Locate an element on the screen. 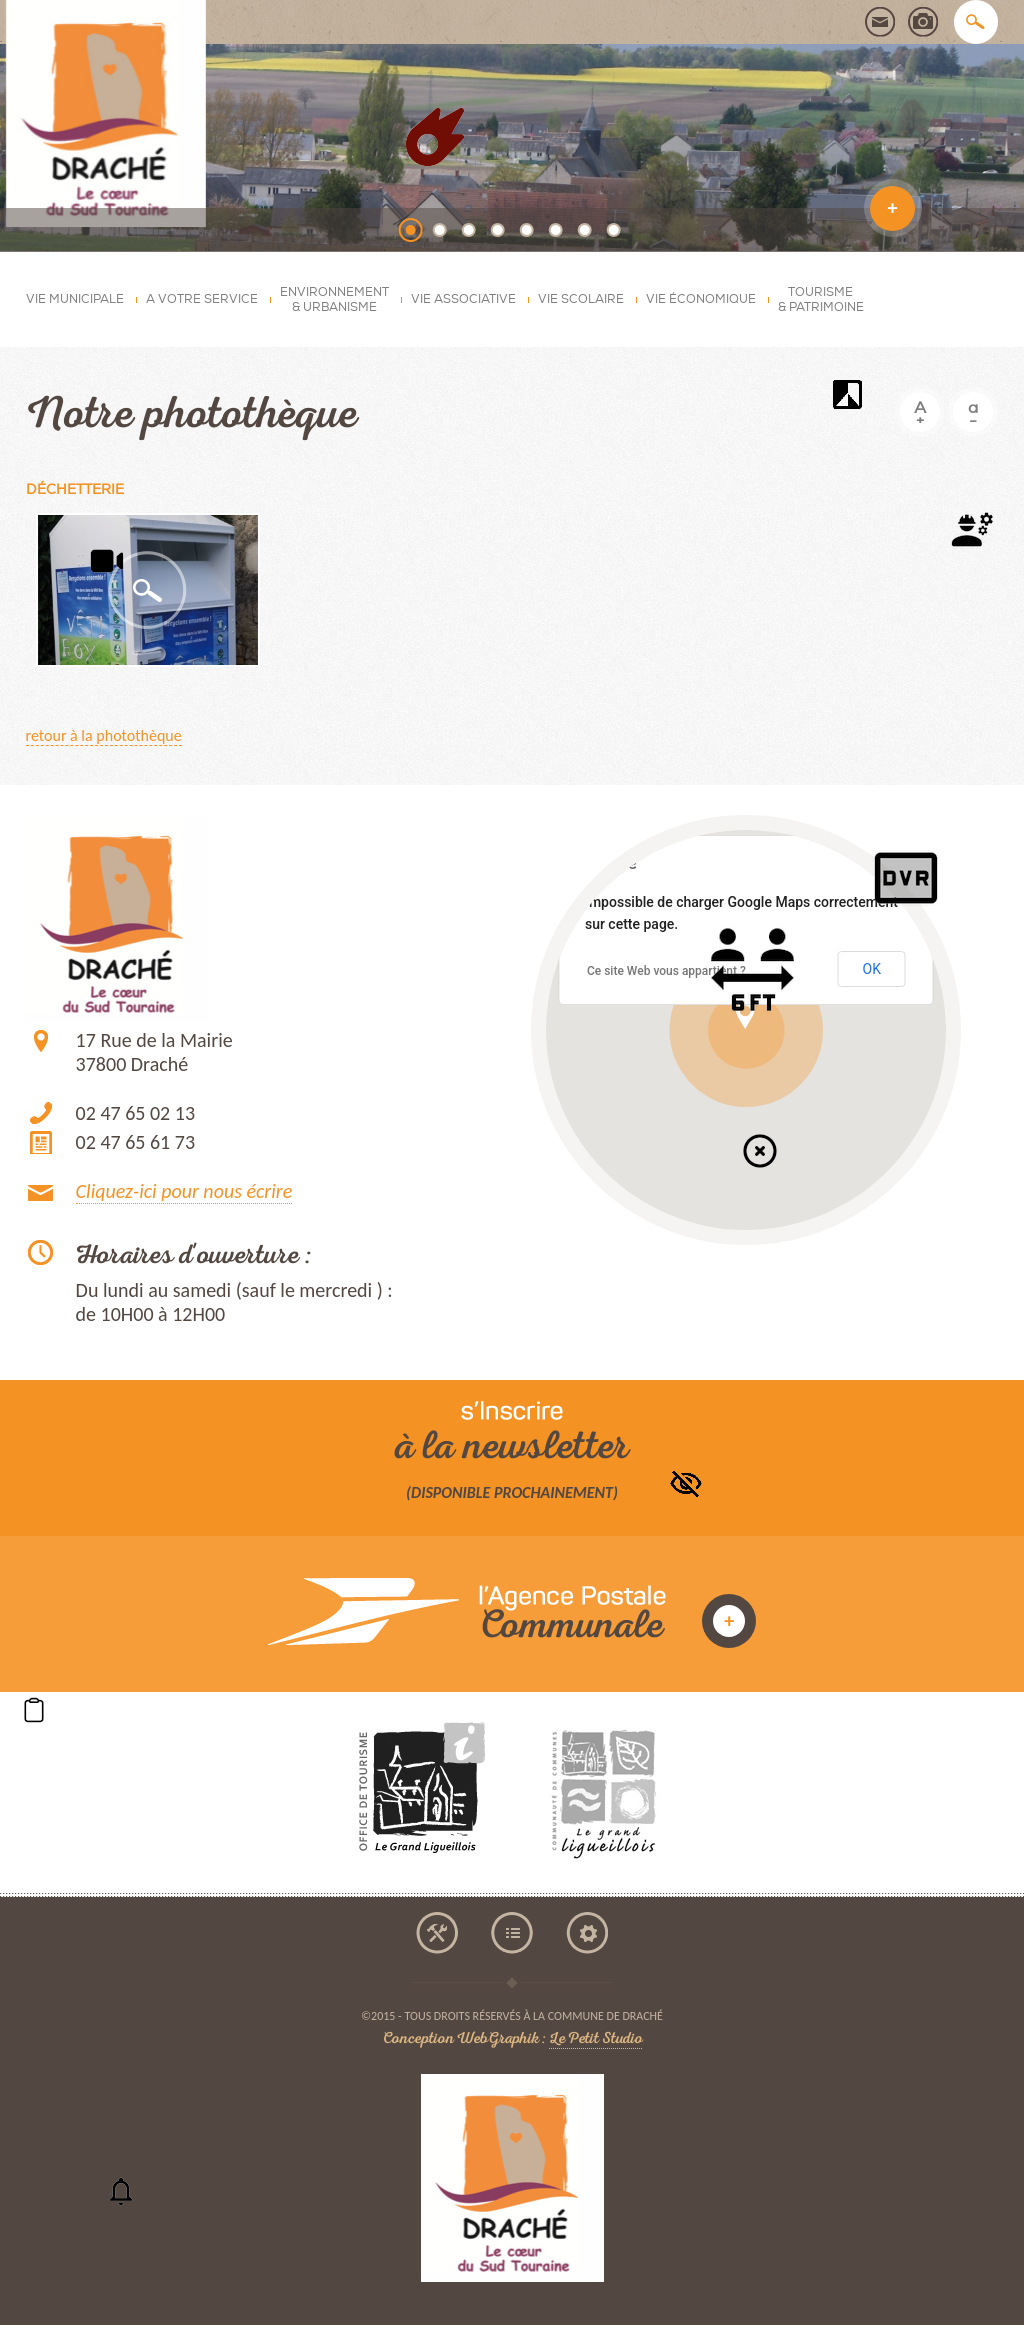 This screenshot has height=2325, width=1024. access engineering or technical settings is located at coordinates (972, 529).